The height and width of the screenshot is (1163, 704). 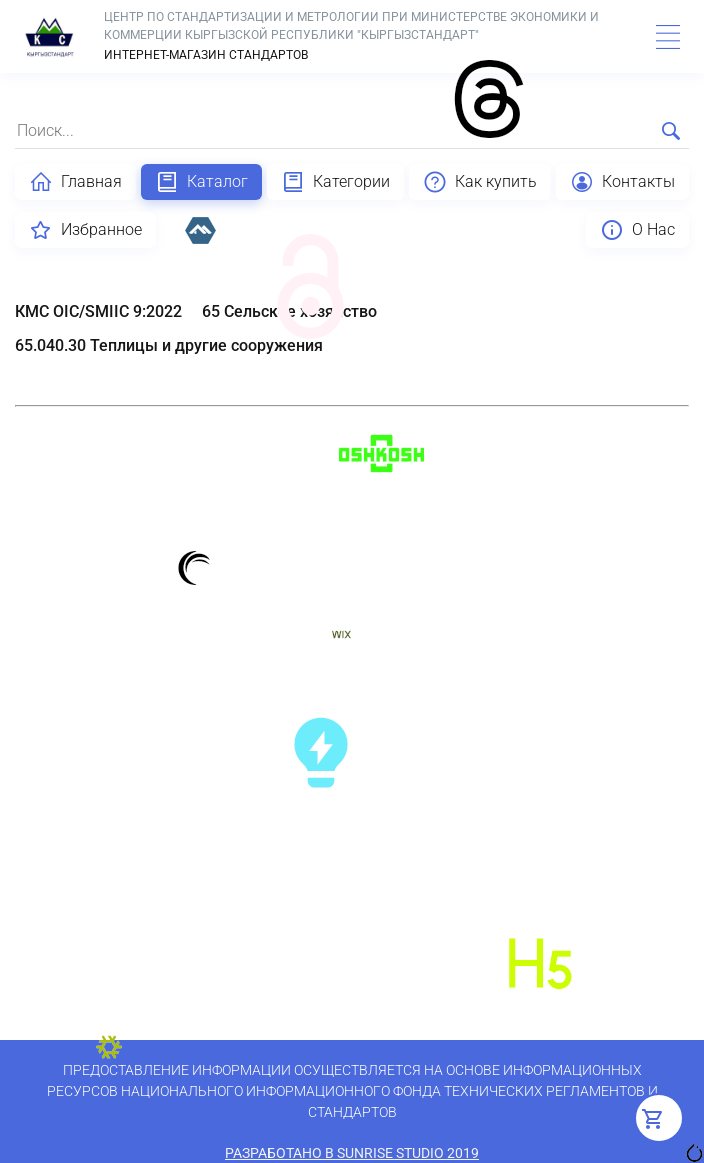 What do you see at coordinates (381, 453) in the screenshot?
I see `Oshkosh Corporation brand logo` at bounding box center [381, 453].